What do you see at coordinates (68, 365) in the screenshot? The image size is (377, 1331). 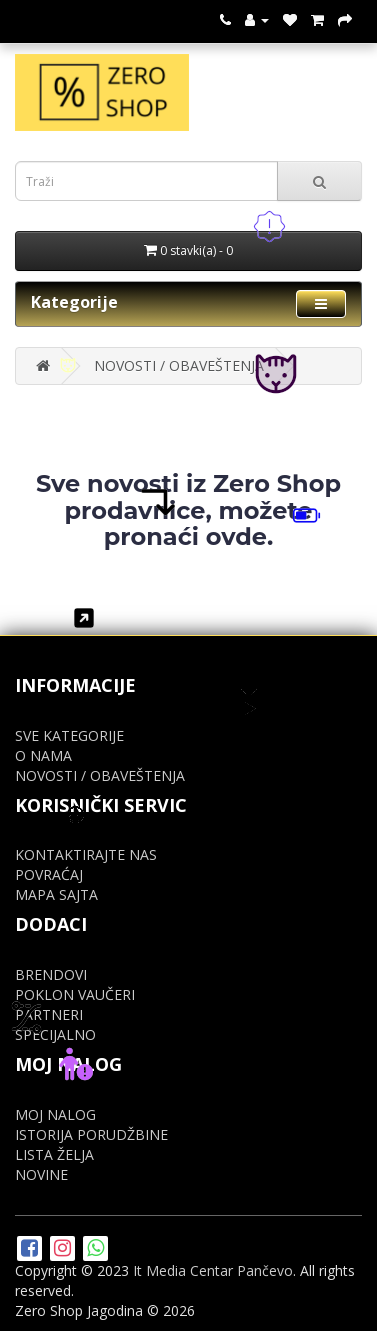 I see `view pet-related content or settings` at bounding box center [68, 365].